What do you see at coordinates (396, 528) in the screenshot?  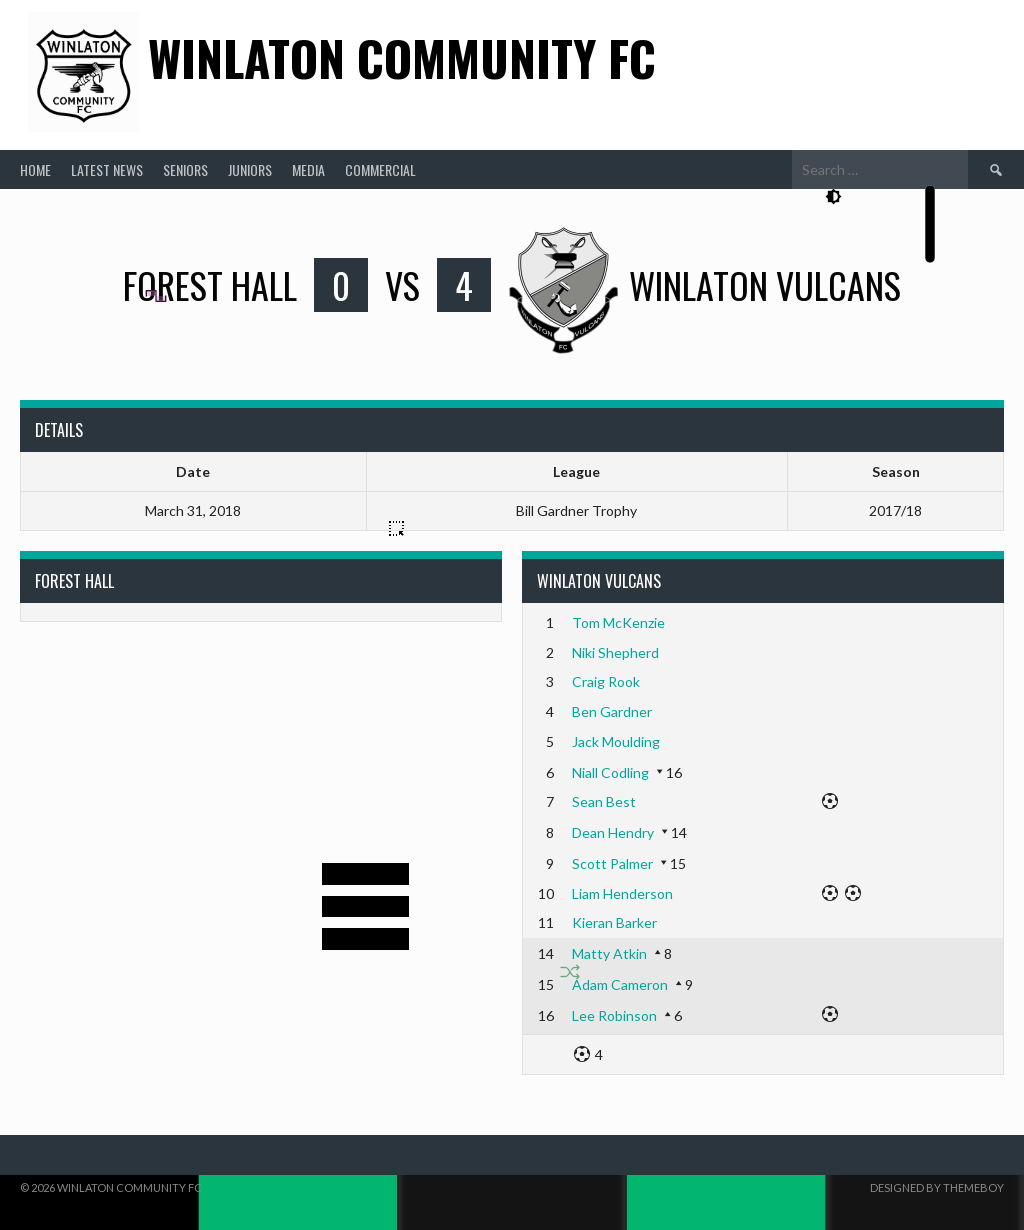 I see `select or highlight an area` at bounding box center [396, 528].